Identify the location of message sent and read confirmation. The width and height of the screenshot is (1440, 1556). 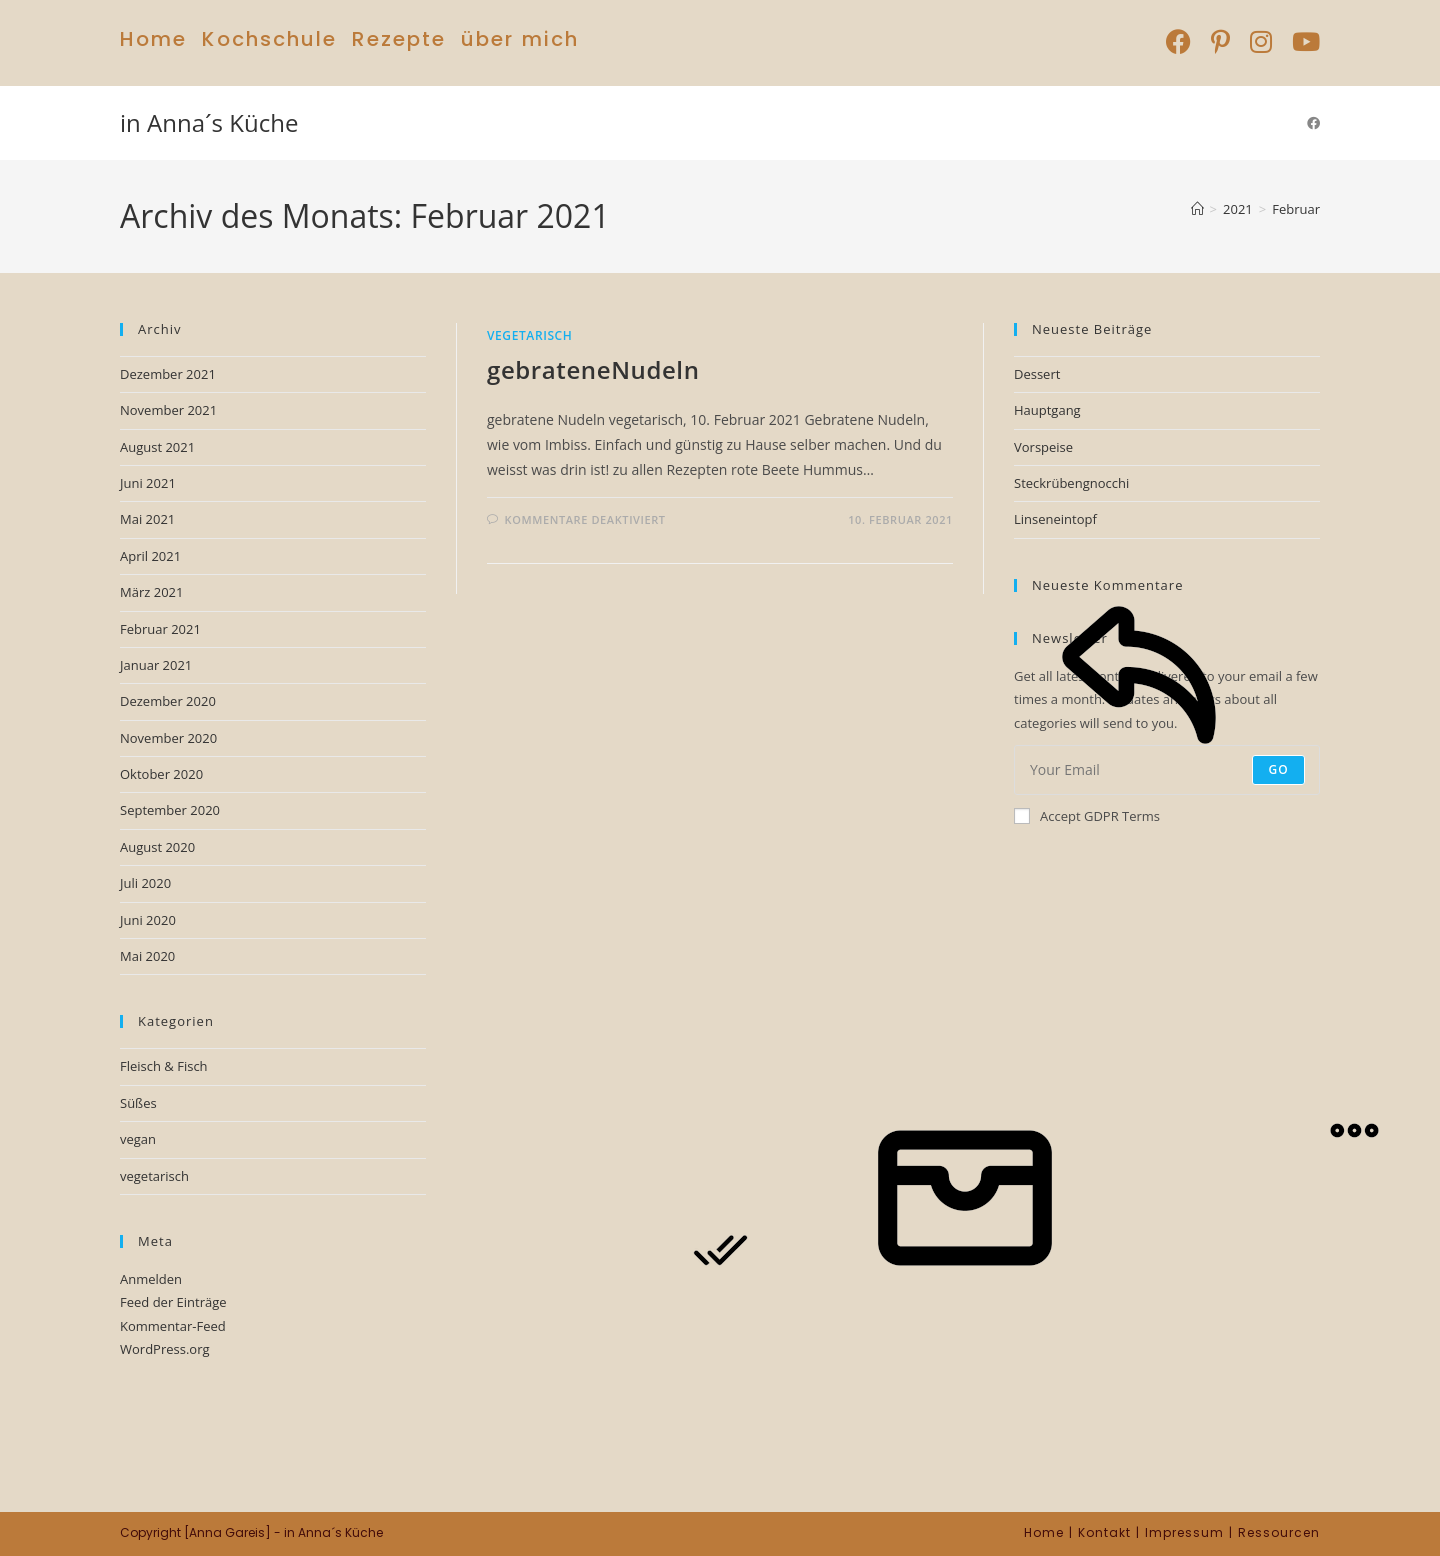
(720, 1249).